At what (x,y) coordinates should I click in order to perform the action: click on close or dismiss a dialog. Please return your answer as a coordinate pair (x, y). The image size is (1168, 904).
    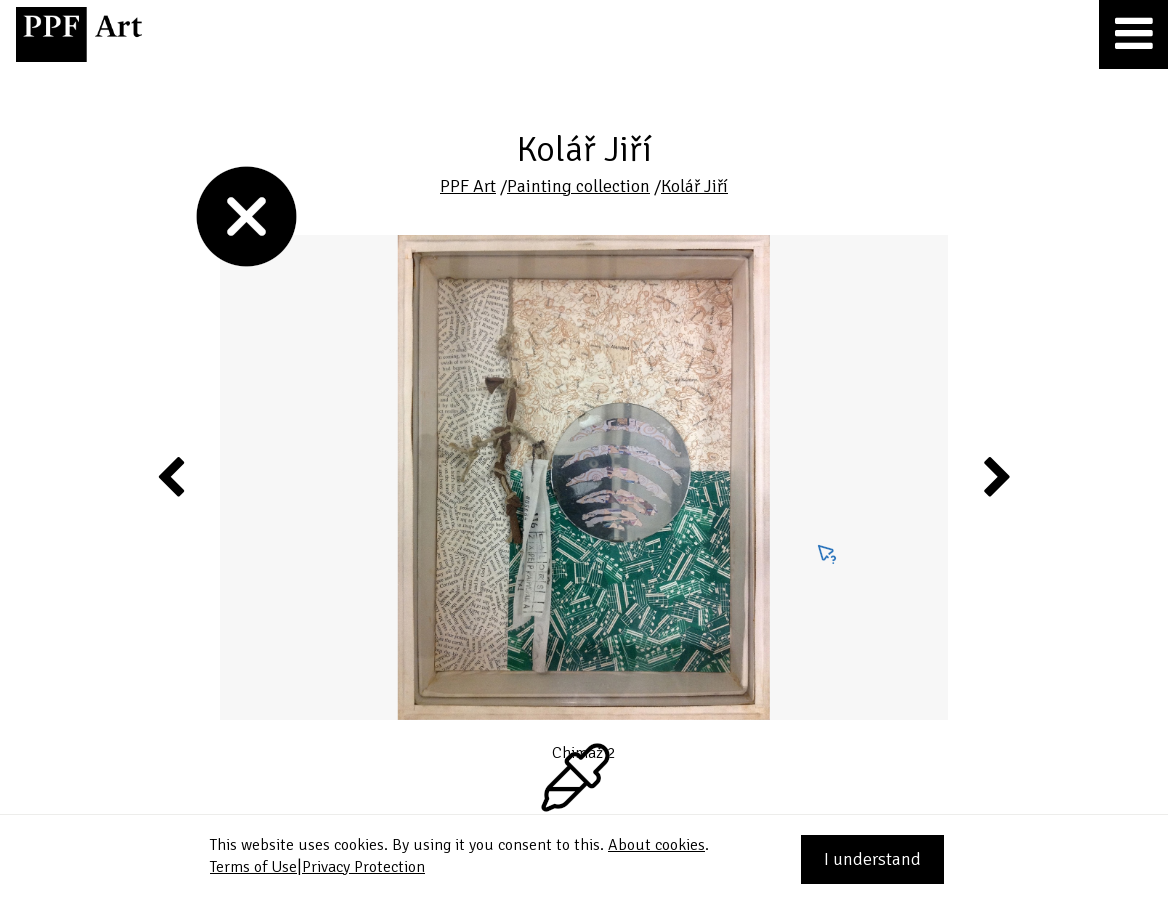
    Looking at the image, I should click on (246, 216).